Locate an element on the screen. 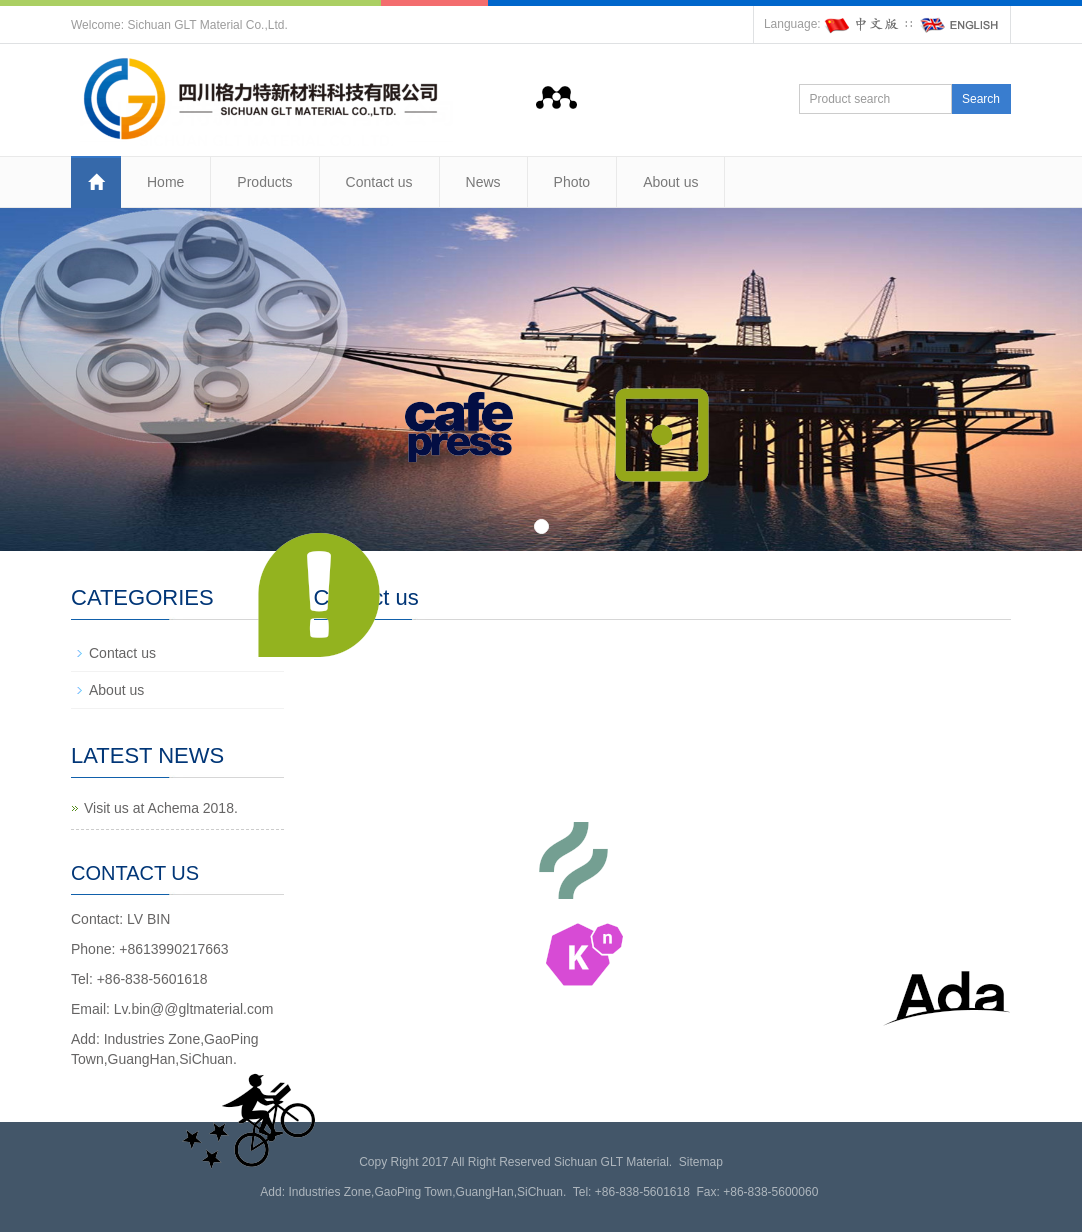  ada company logo is located at coordinates (946, 998).